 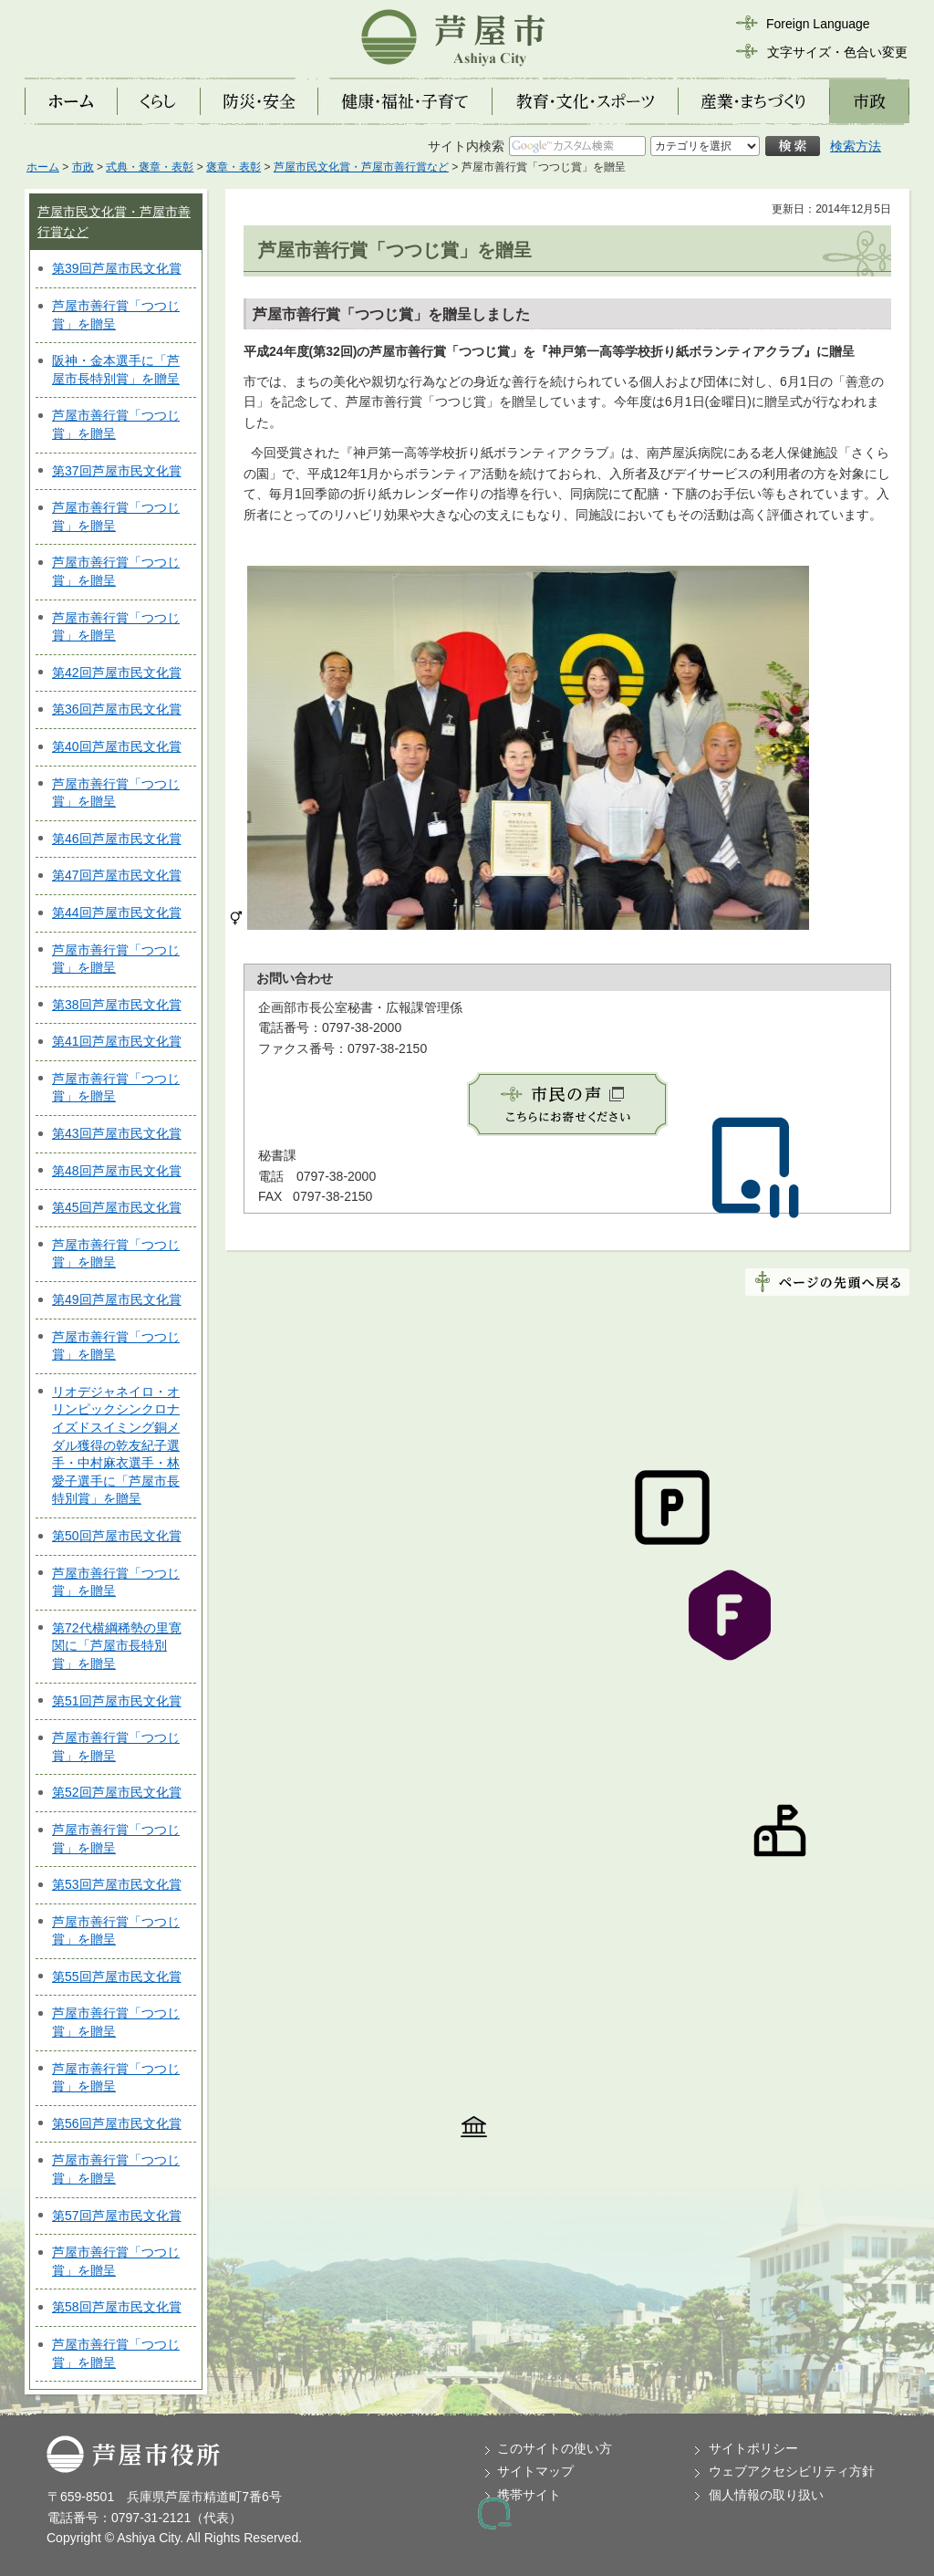 What do you see at coordinates (493, 2513) in the screenshot?
I see `remove item from selection` at bounding box center [493, 2513].